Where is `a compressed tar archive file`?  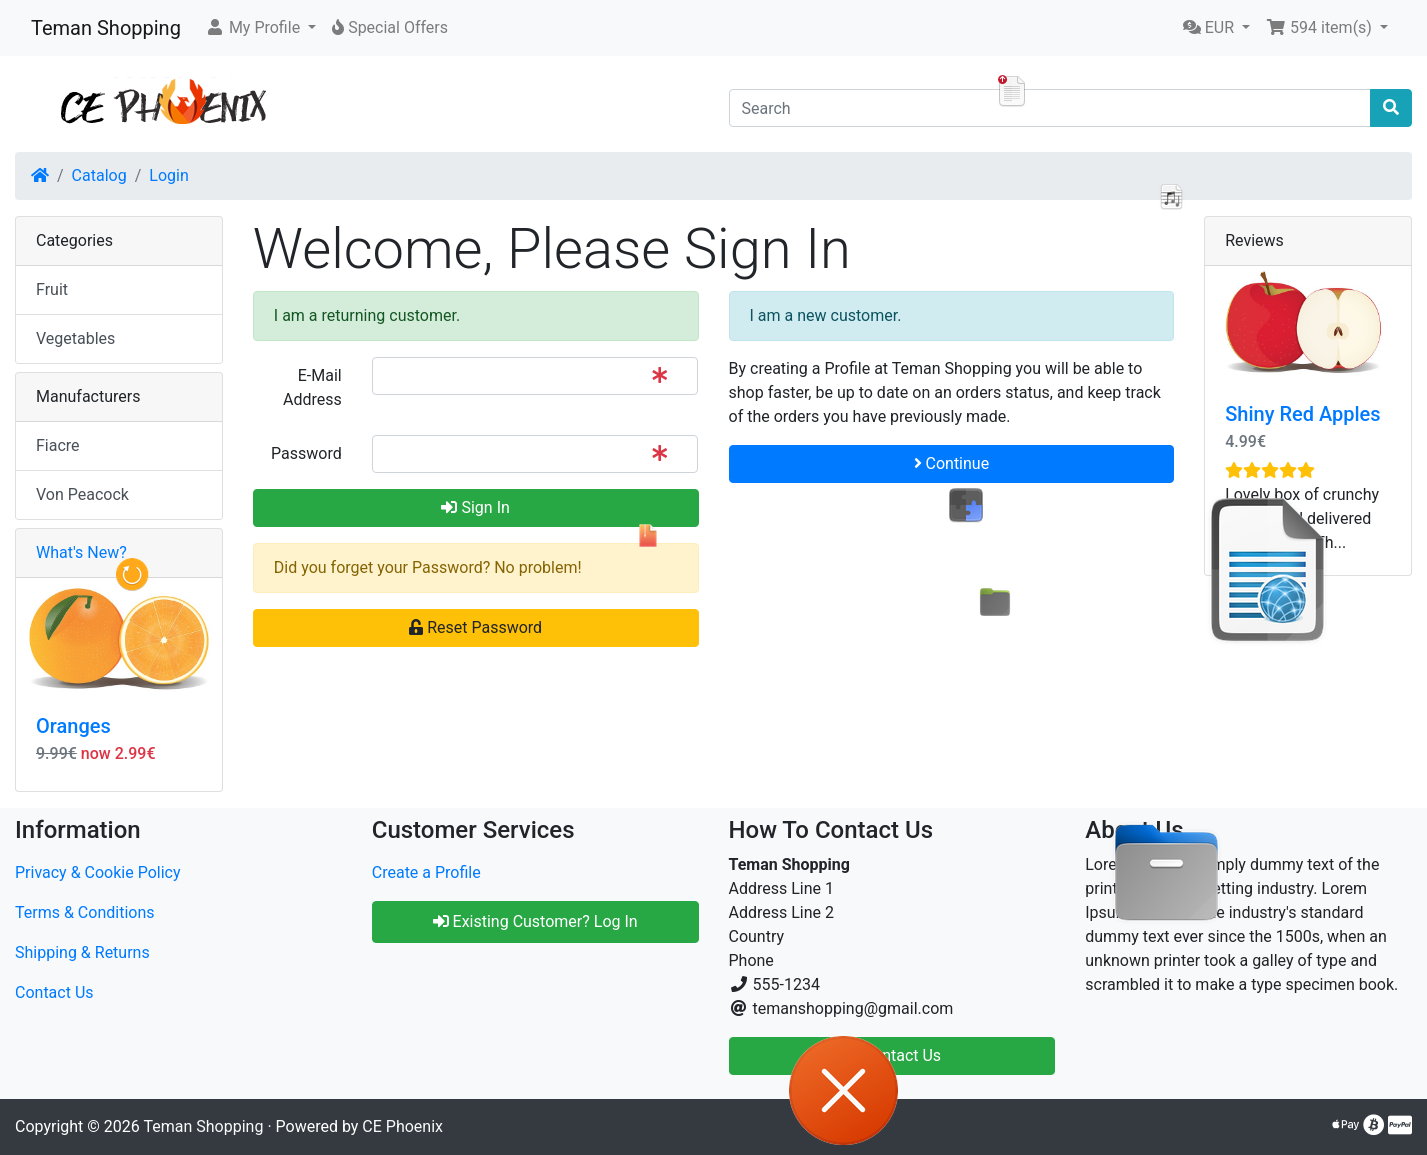 a compressed tar archive file is located at coordinates (648, 536).